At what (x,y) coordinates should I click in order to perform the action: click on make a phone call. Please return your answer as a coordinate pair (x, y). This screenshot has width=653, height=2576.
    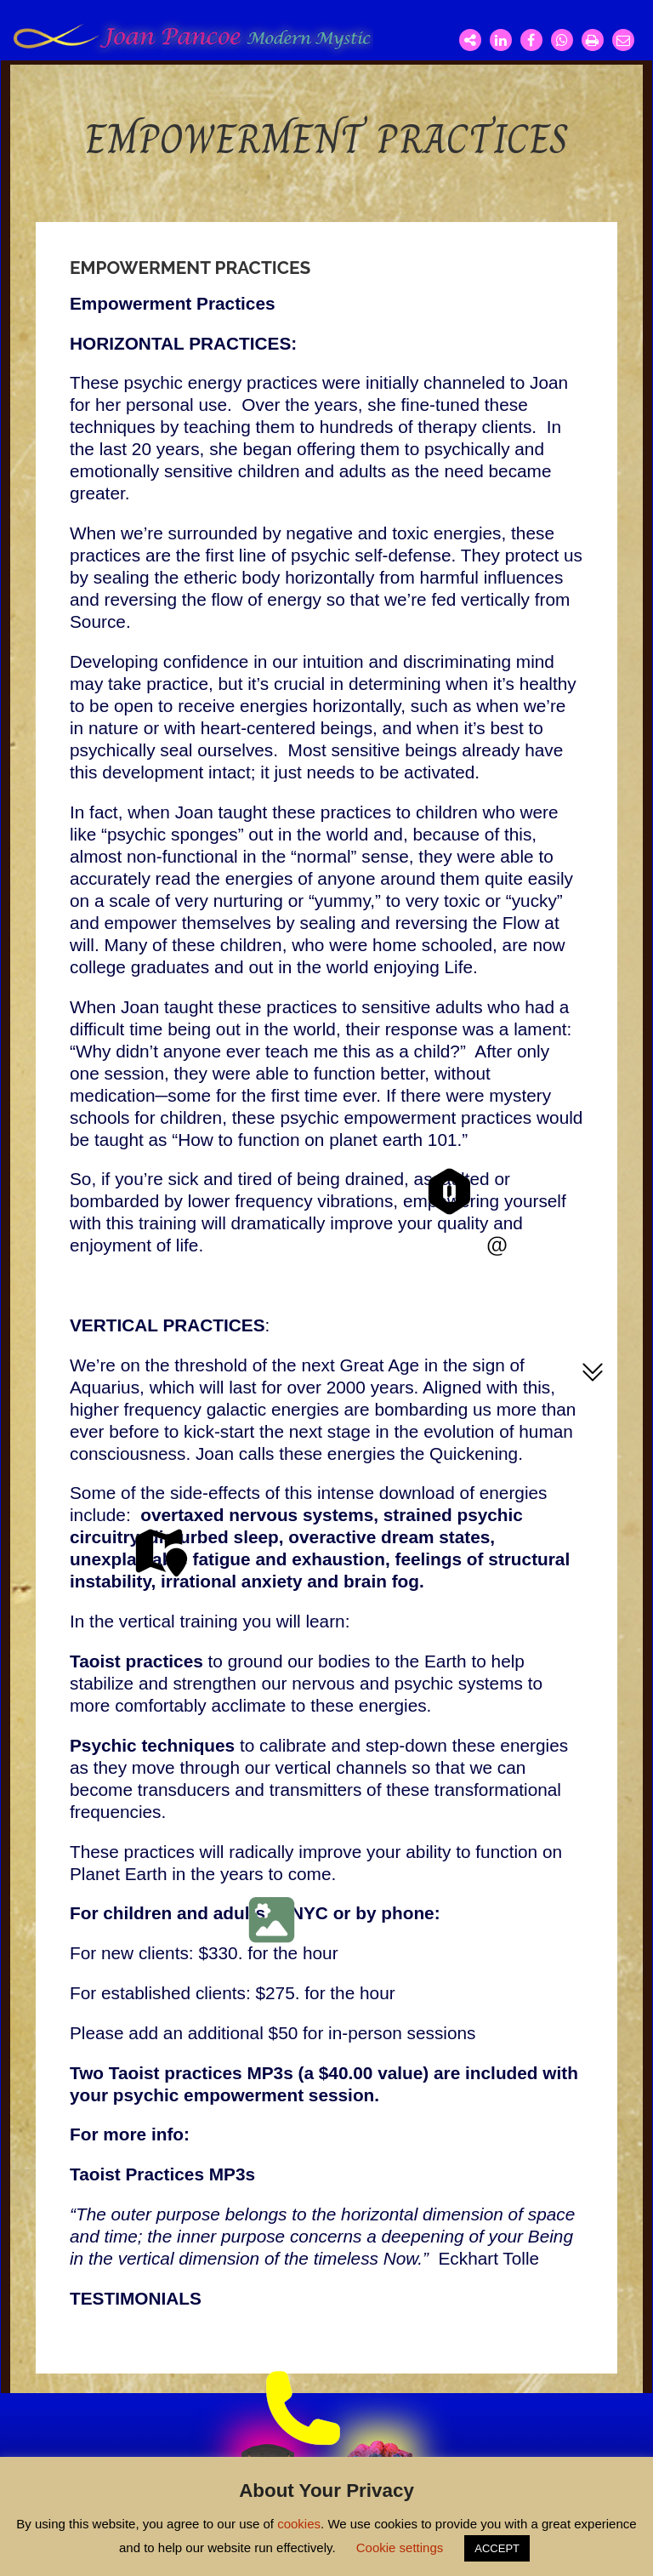
    Looking at the image, I should click on (303, 2408).